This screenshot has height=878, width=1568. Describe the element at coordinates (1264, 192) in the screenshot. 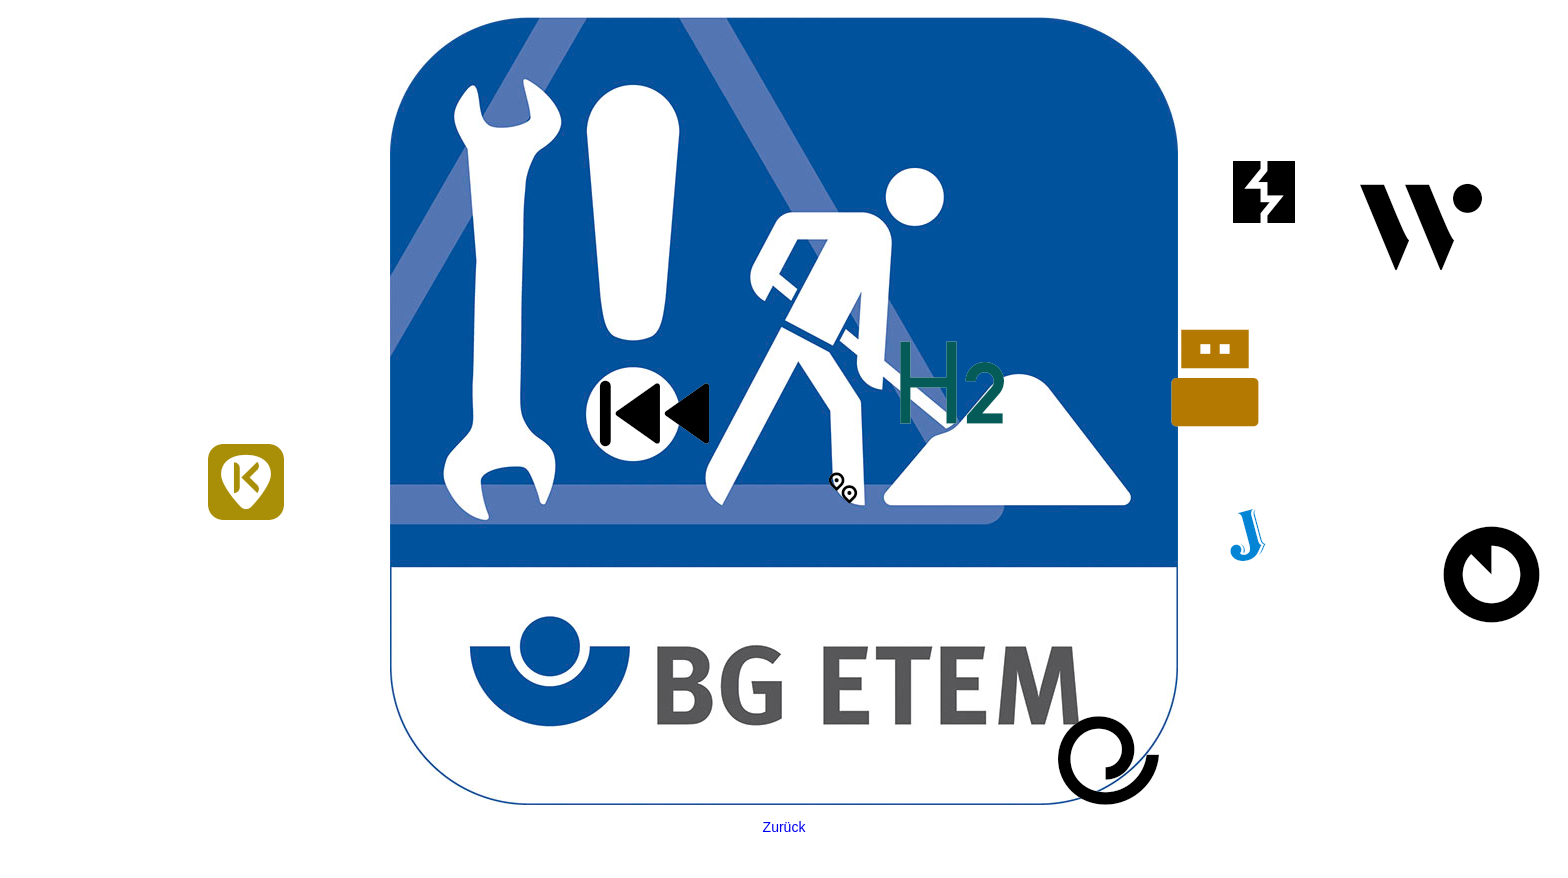

I see `visit portswigger website or resources` at that location.